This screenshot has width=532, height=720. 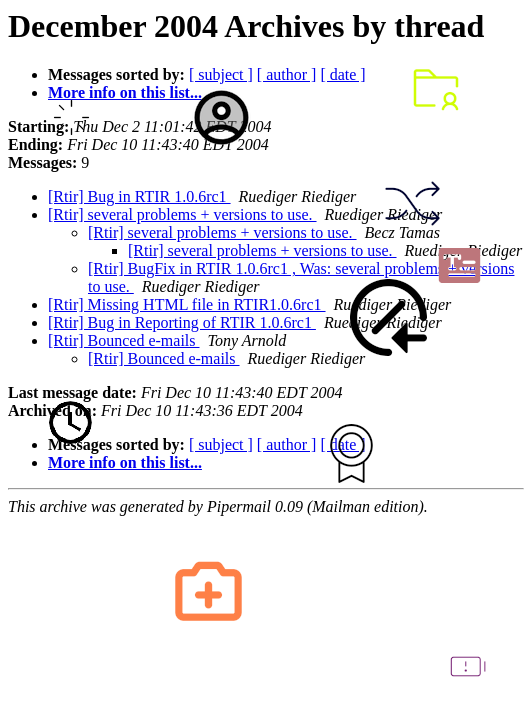 I want to click on indicates low battery warning, so click(x=467, y=666).